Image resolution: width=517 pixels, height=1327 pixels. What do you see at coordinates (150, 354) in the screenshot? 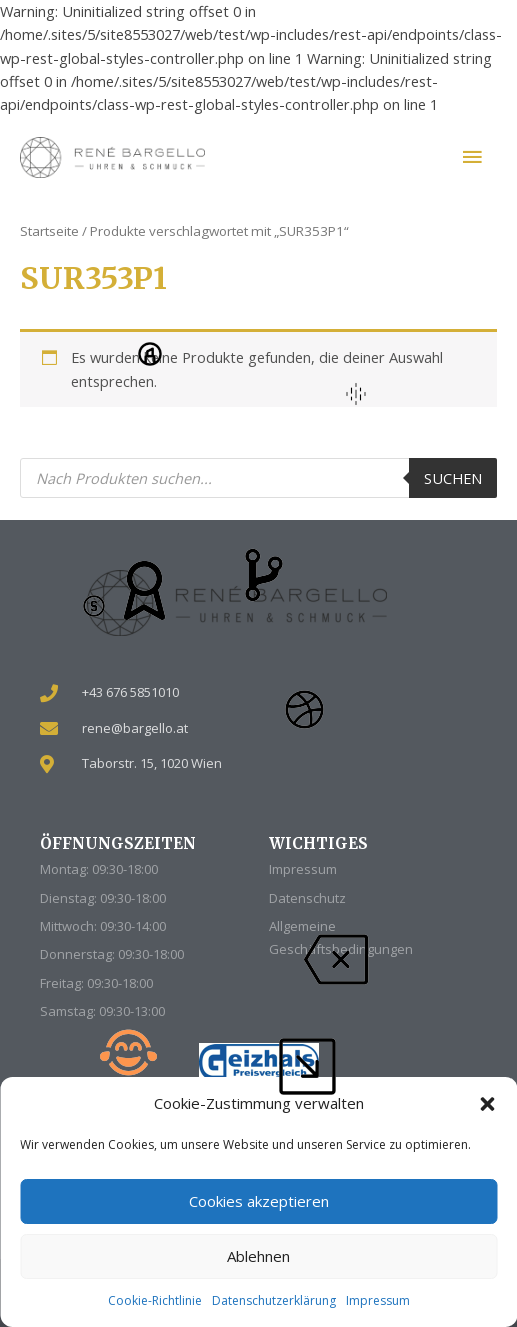
I see `activate highlighter tool` at bounding box center [150, 354].